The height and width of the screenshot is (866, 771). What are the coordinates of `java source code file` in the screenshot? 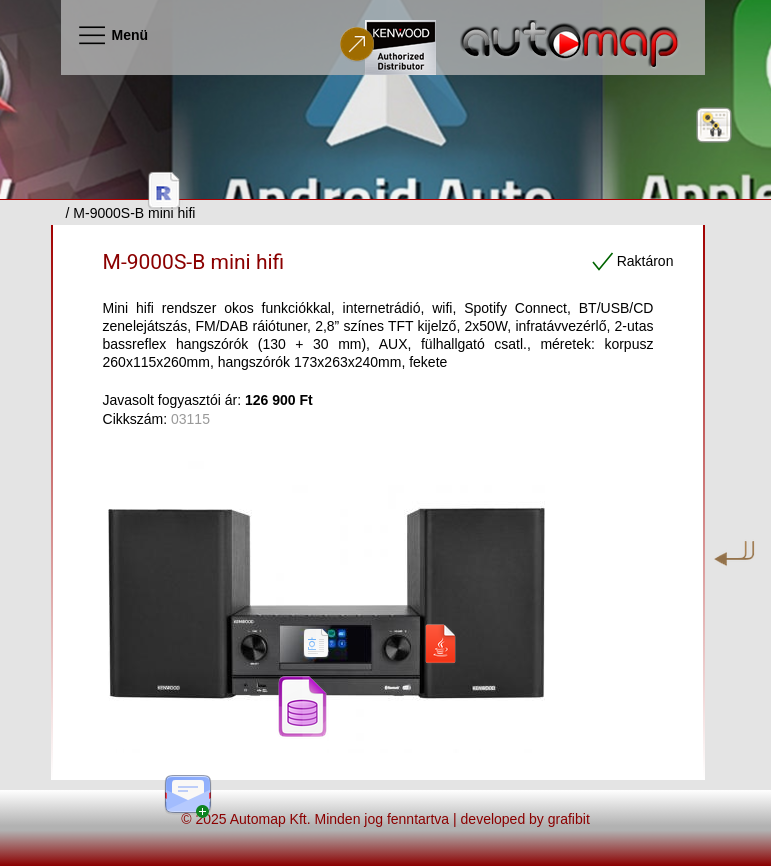 It's located at (440, 644).